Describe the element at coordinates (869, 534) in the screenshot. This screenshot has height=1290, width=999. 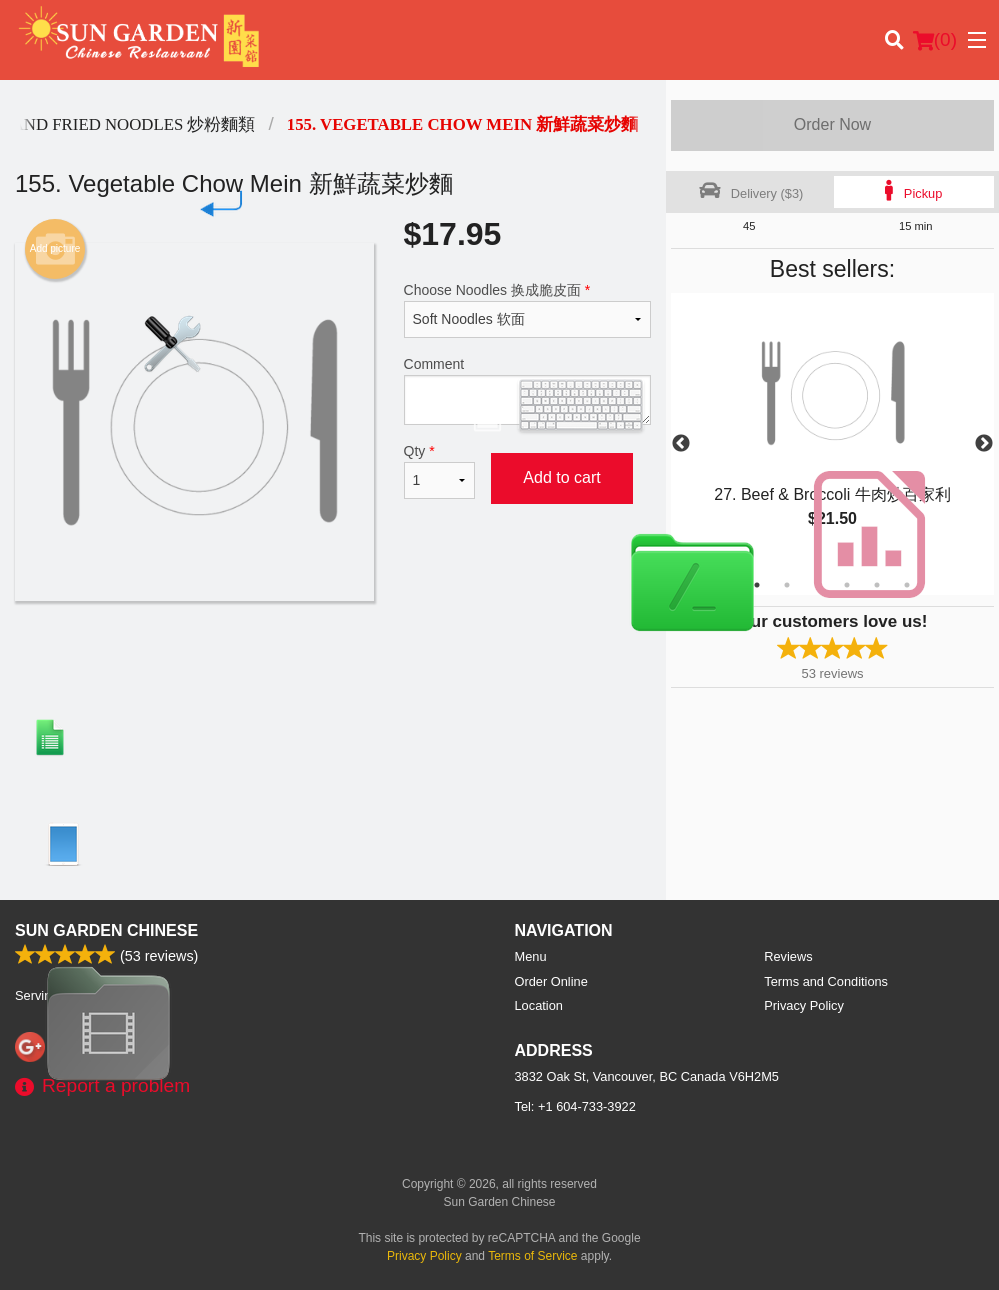
I see `open LibreOffice Calc spreadsheet application` at that location.